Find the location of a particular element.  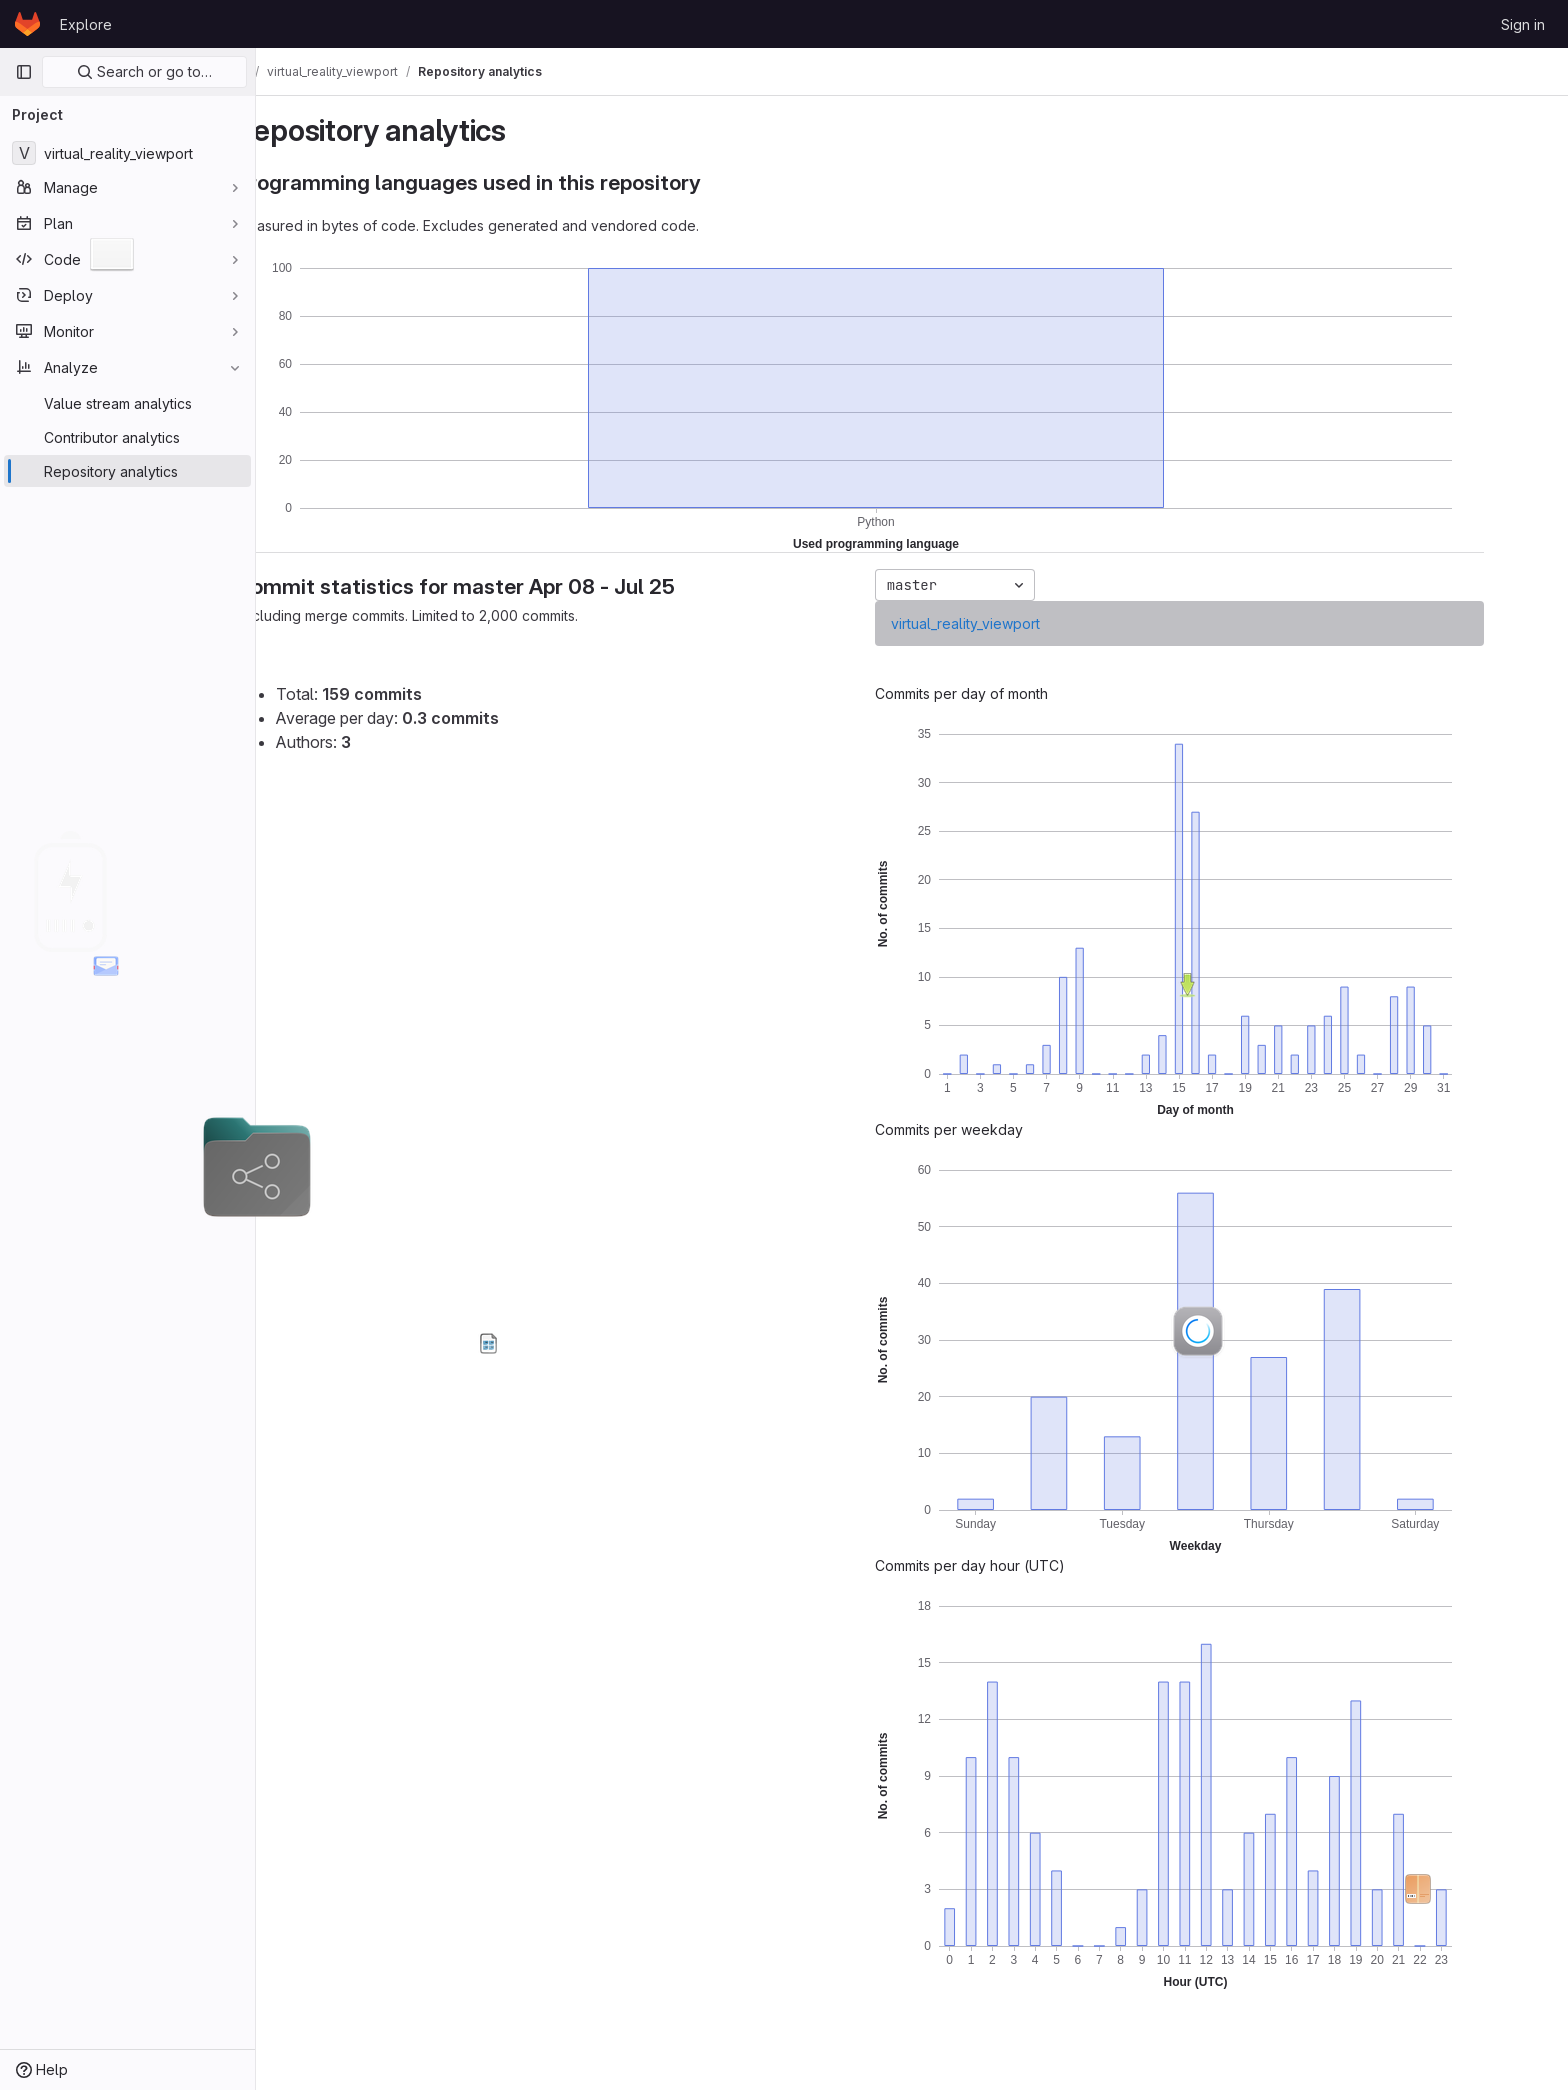

compressed or archived file type is located at coordinates (1418, 1889).